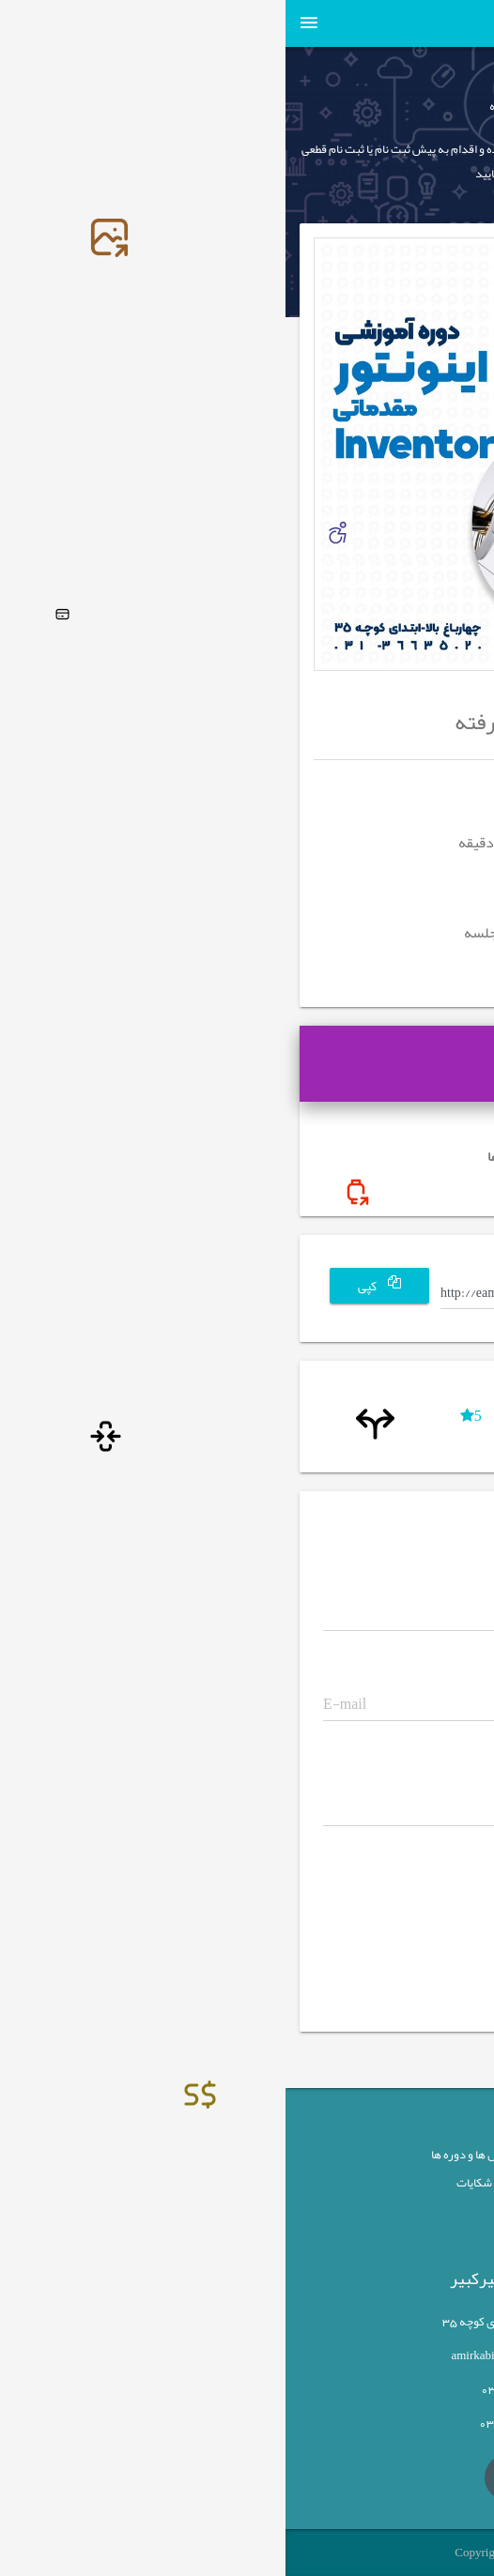 Image resolution: width=494 pixels, height=2576 pixels. What do you see at coordinates (62, 614) in the screenshot?
I see `manage payment methods` at bounding box center [62, 614].